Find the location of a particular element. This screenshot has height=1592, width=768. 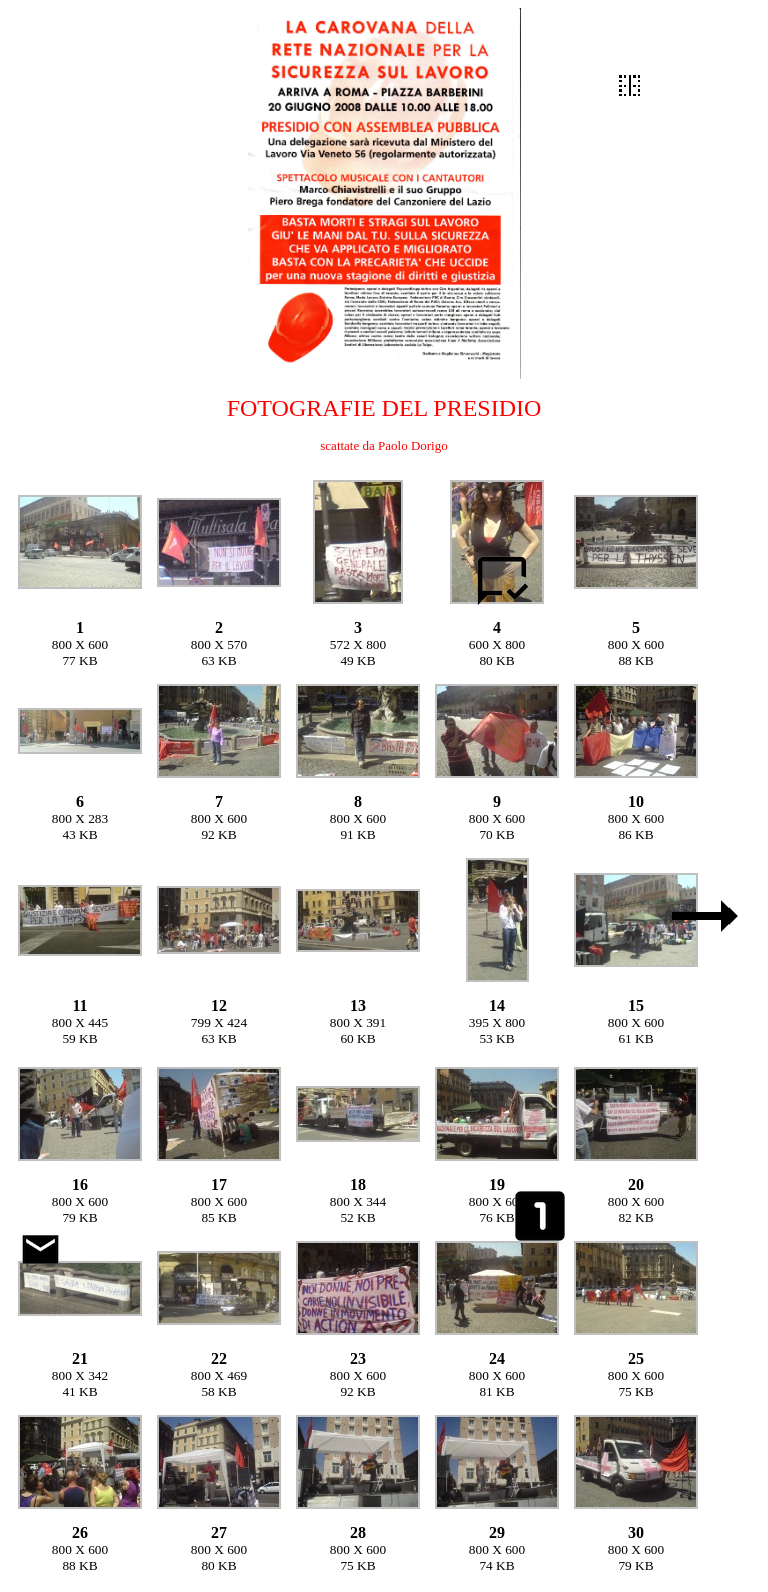

indicates step one in a multi-step process is located at coordinates (540, 1216).